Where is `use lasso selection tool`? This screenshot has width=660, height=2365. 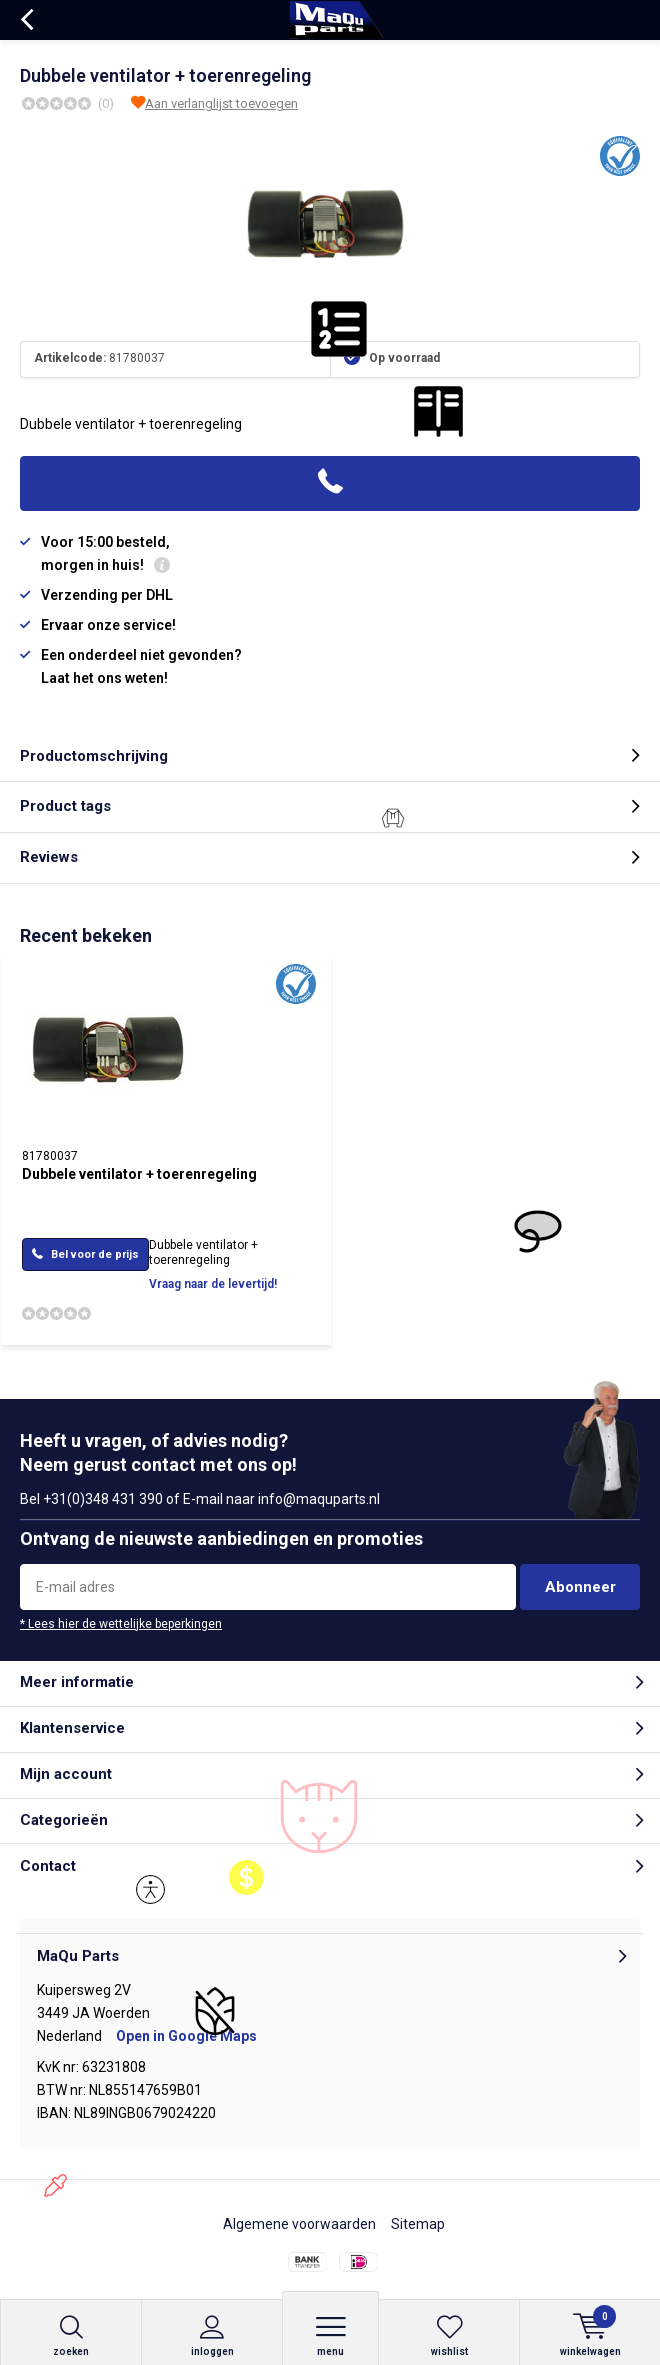 use lasso selection tool is located at coordinates (538, 1229).